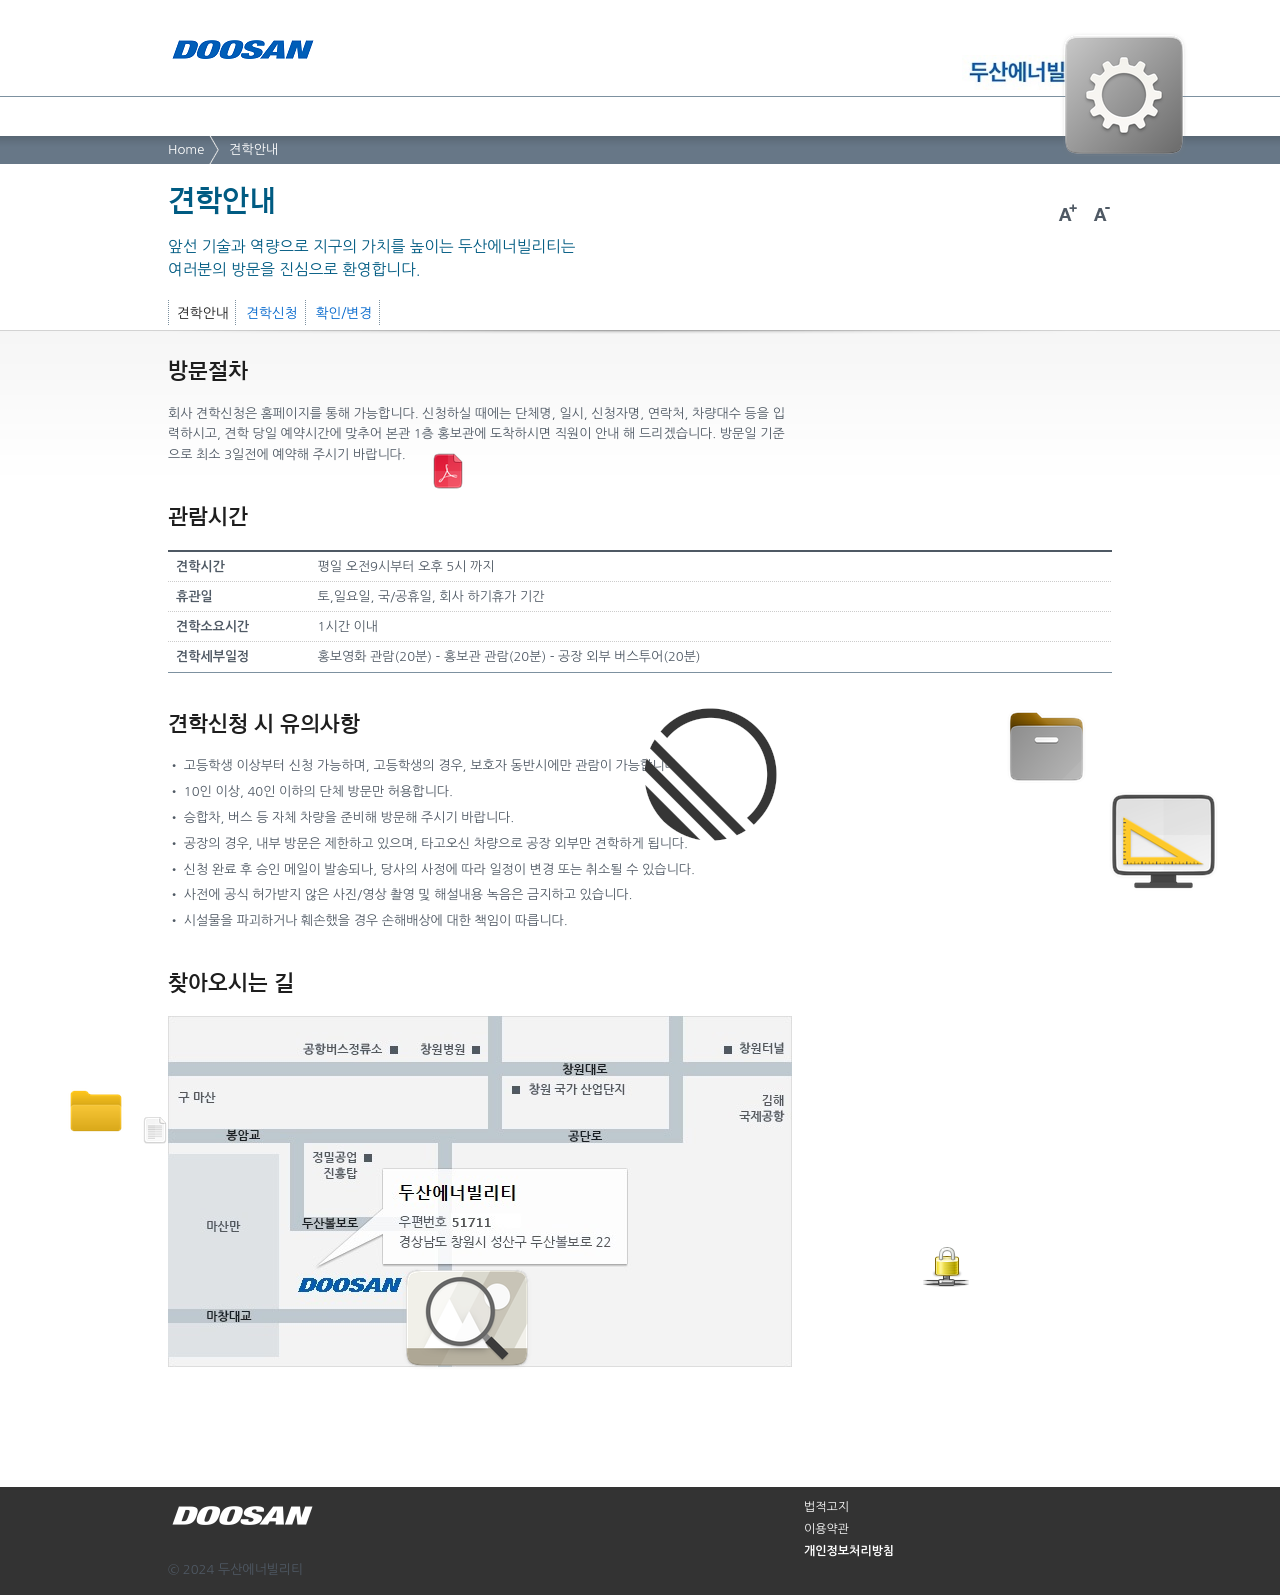  What do you see at coordinates (1046, 746) in the screenshot?
I see `open the file manager application` at bounding box center [1046, 746].